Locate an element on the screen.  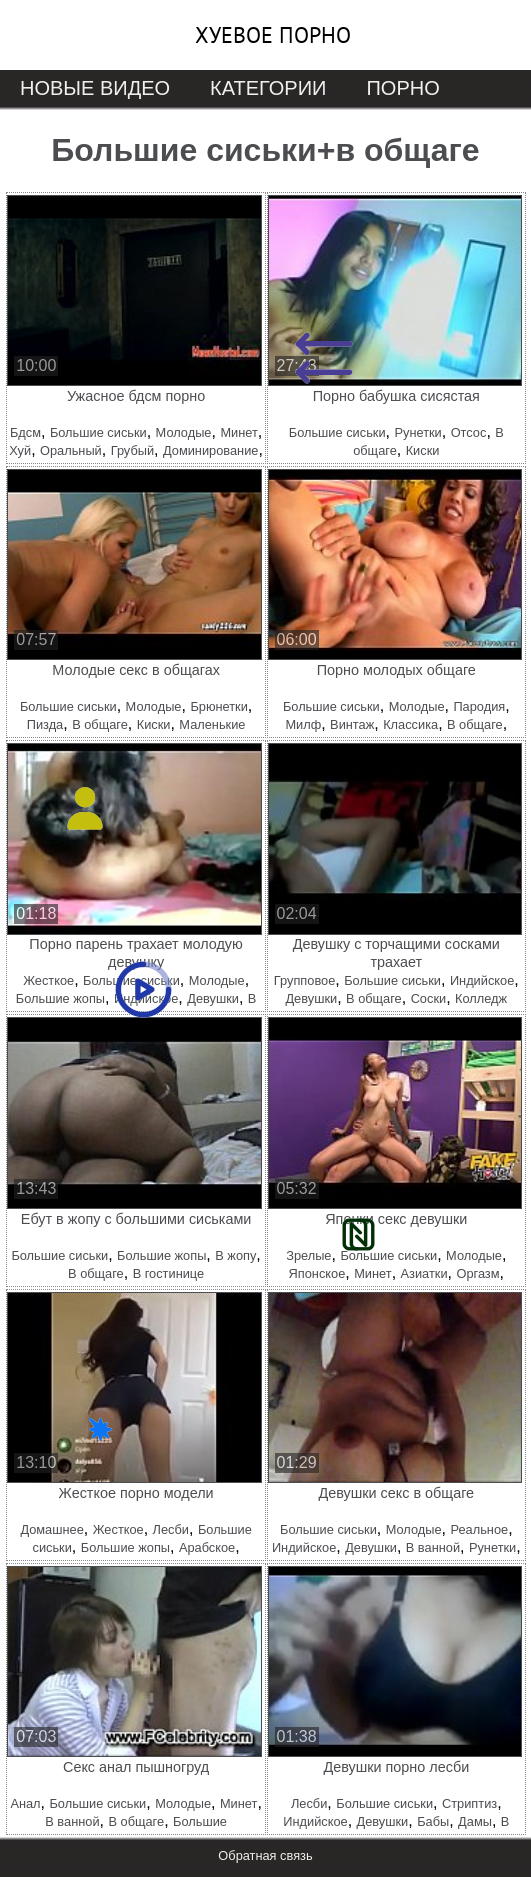
move items to the left is located at coordinates (324, 358).